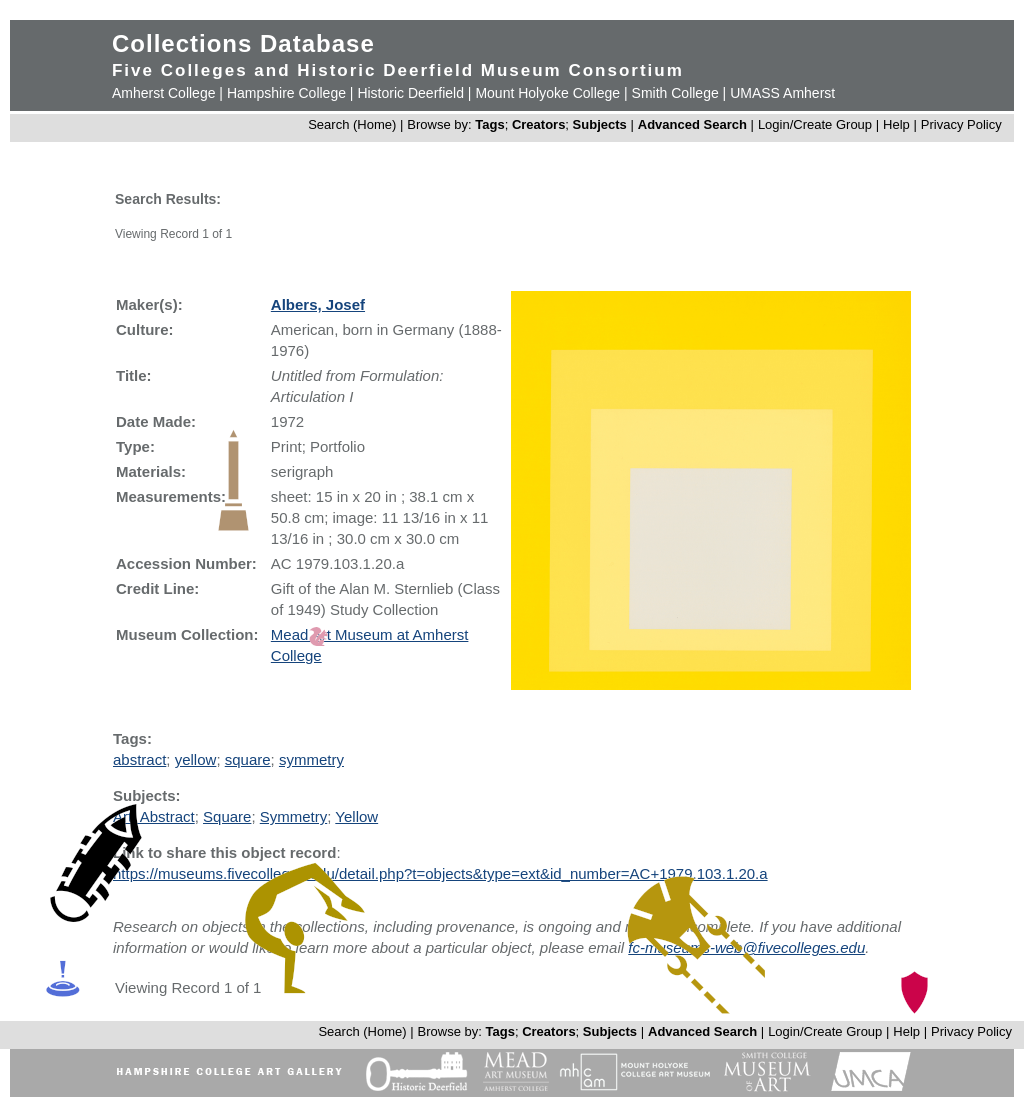 This screenshot has width=1024, height=1097. What do you see at coordinates (914, 992) in the screenshot?
I see `access security or privacy settings` at bounding box center [914, 992].